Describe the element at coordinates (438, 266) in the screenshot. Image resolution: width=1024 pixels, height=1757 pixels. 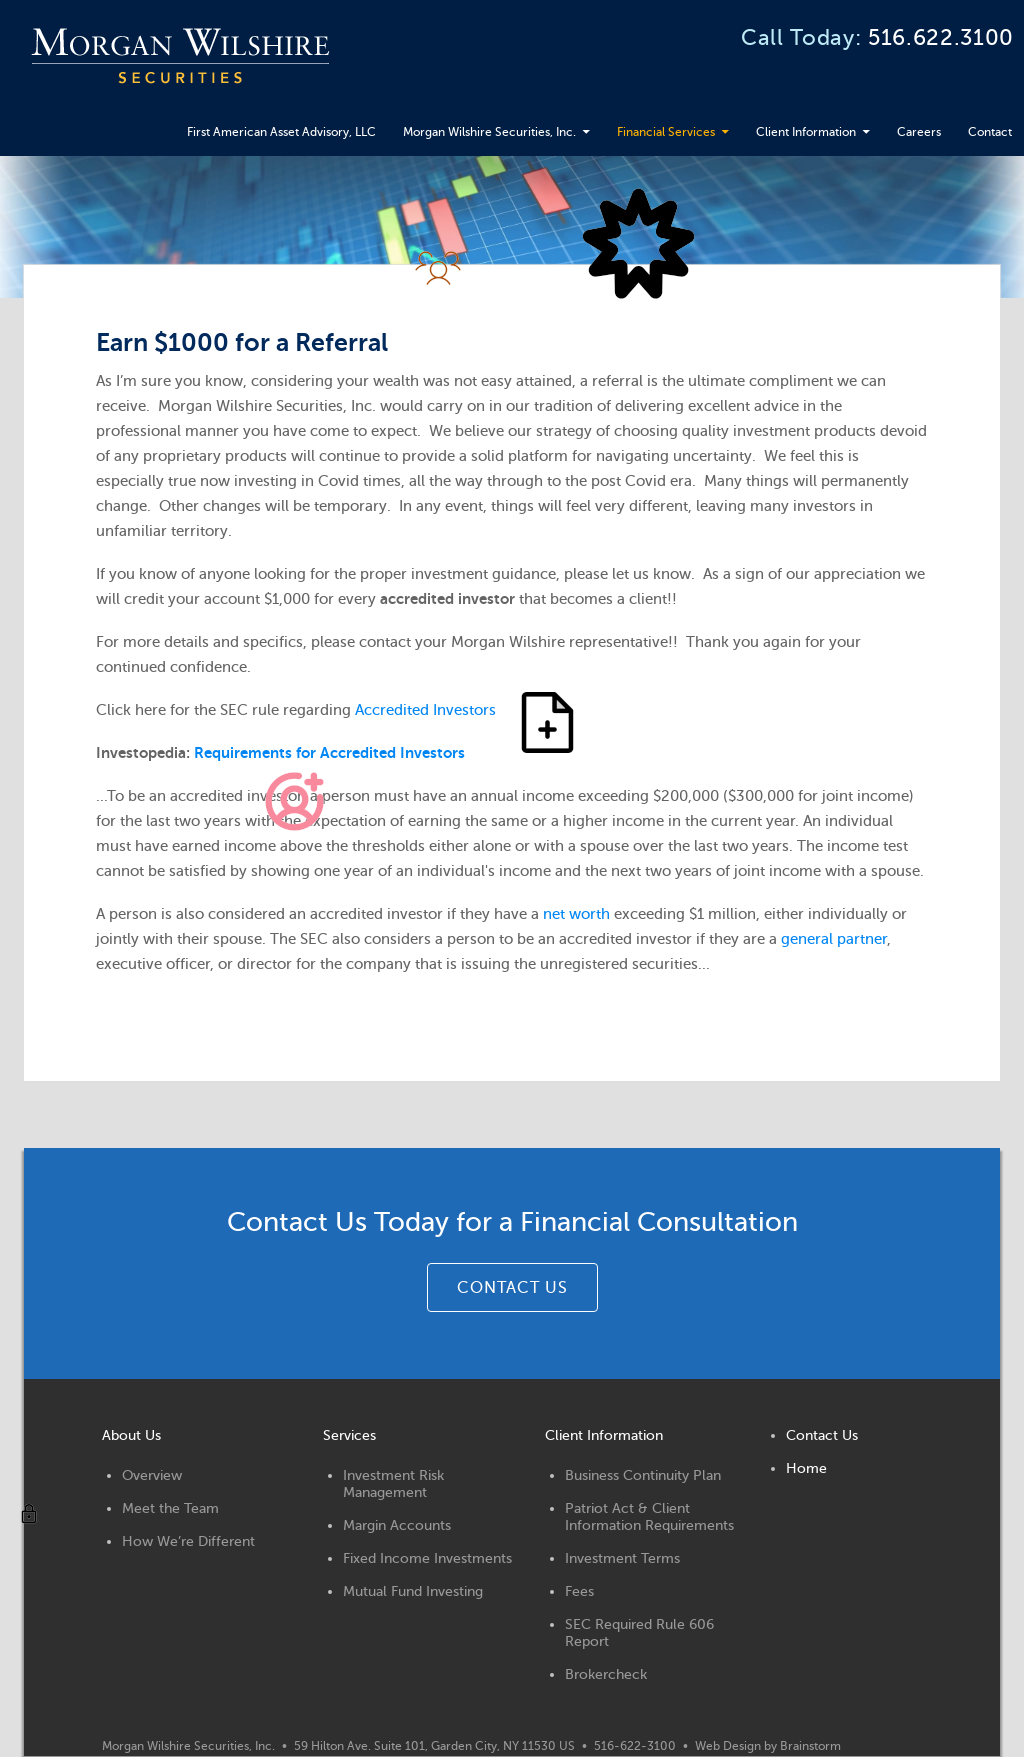
I see `view group members or team` at that location.